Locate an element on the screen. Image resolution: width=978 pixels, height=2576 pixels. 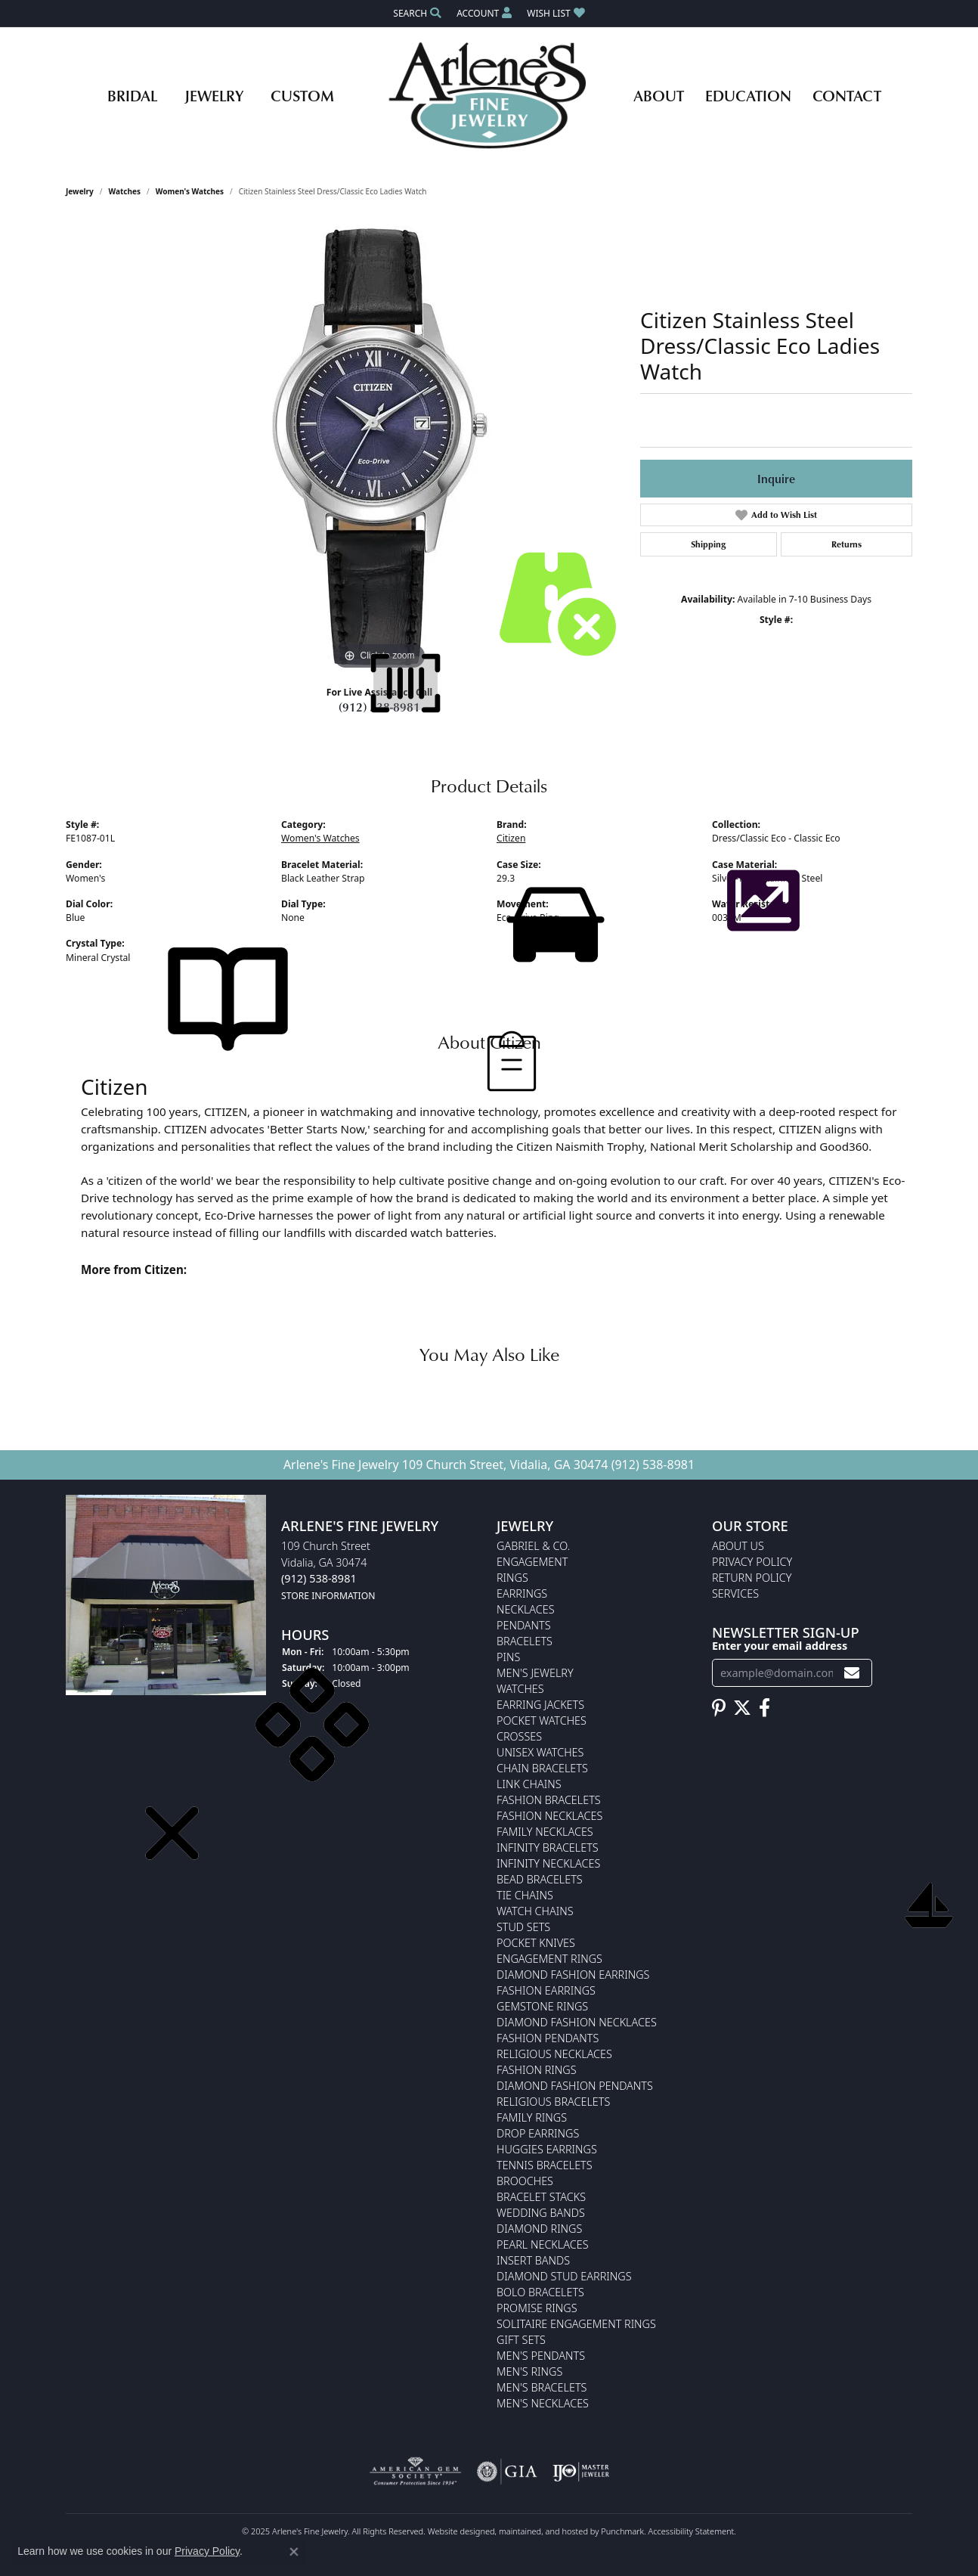
view or manage UI components is located at coordinates (312, 1725).